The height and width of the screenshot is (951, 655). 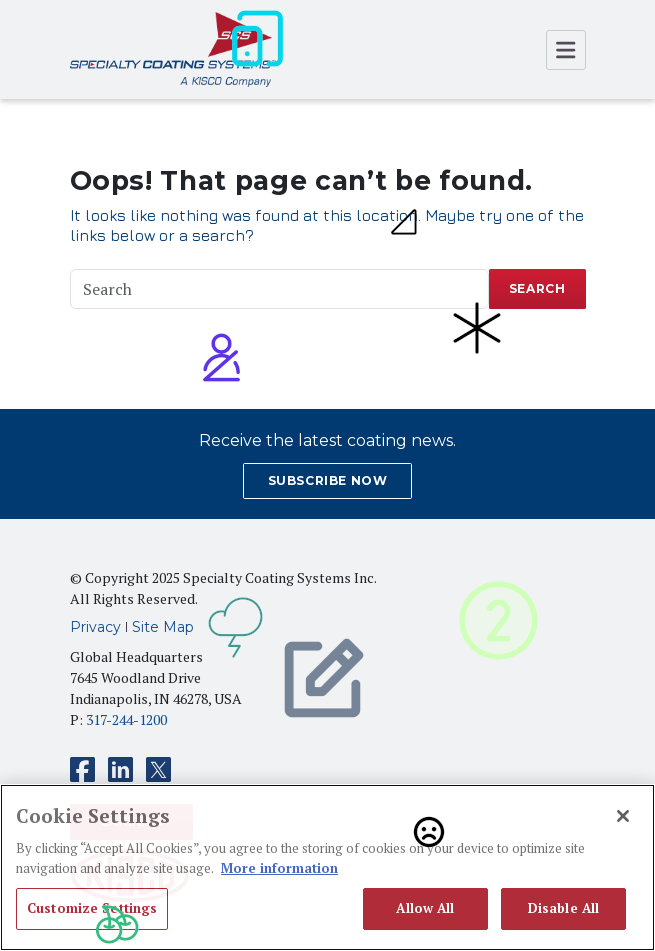 What do you see at coordinates (257, 38) in the screenshot?
I see `switch between tablet and mobile view` at bounding box center [257, 38].